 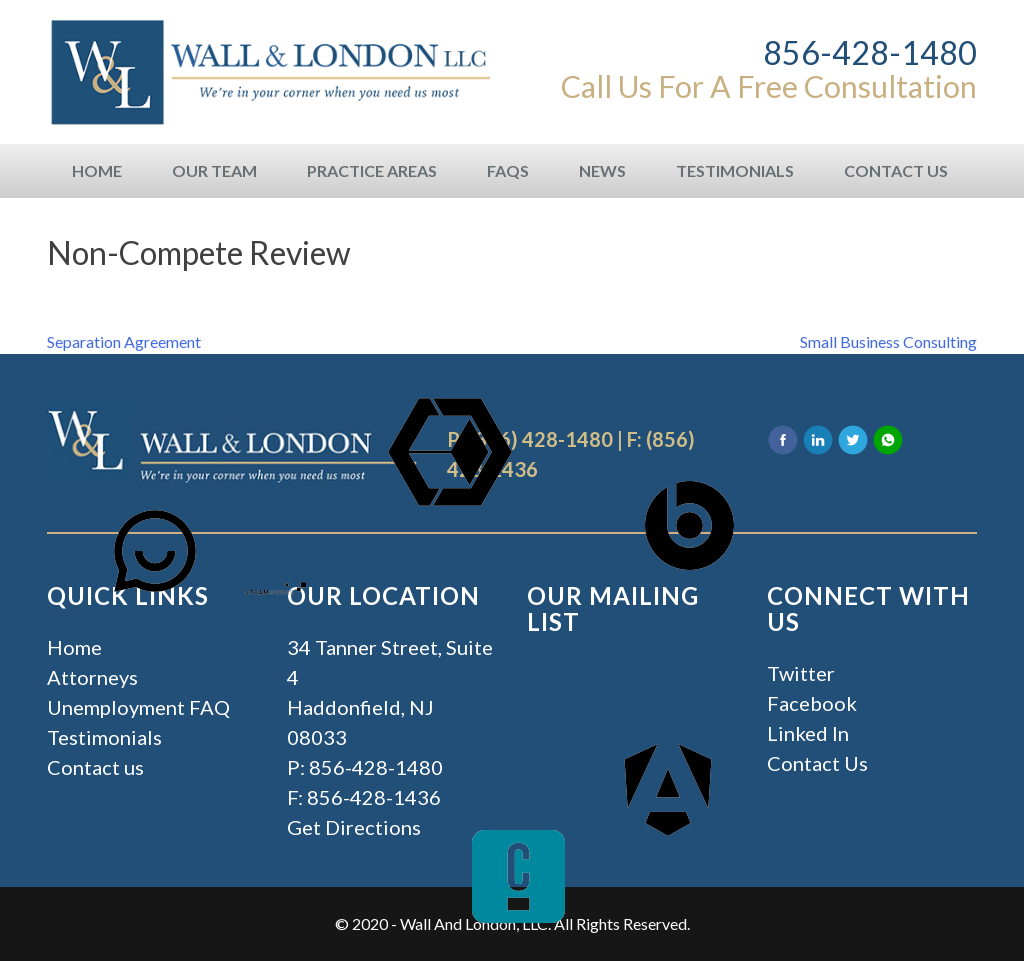 What do you see at coordinates (450, 452) in the screenshot?
I see `open3d library or application` at bounding box center [450, 452].